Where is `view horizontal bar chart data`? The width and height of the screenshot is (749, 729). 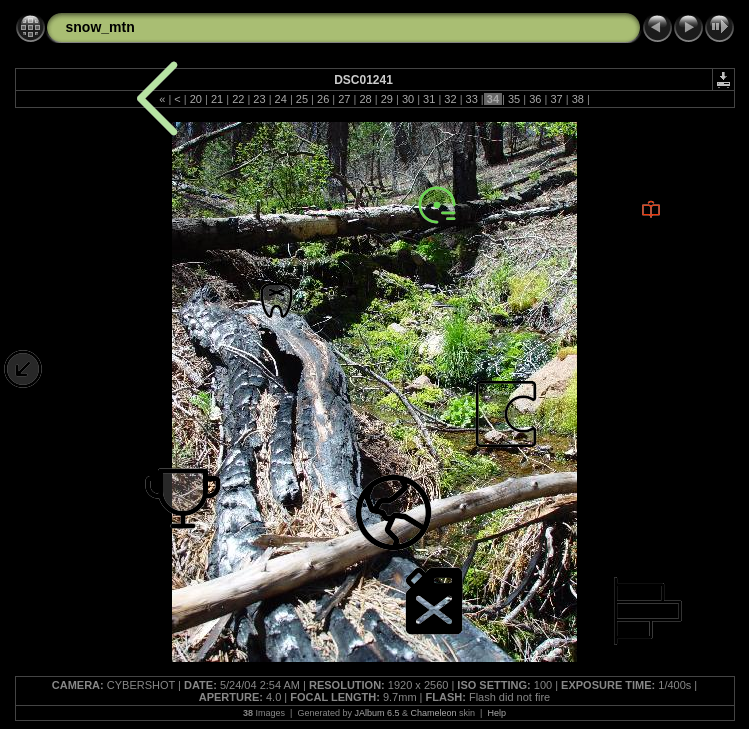
view horizontal bar chart data is located at coordinates (645, 611).